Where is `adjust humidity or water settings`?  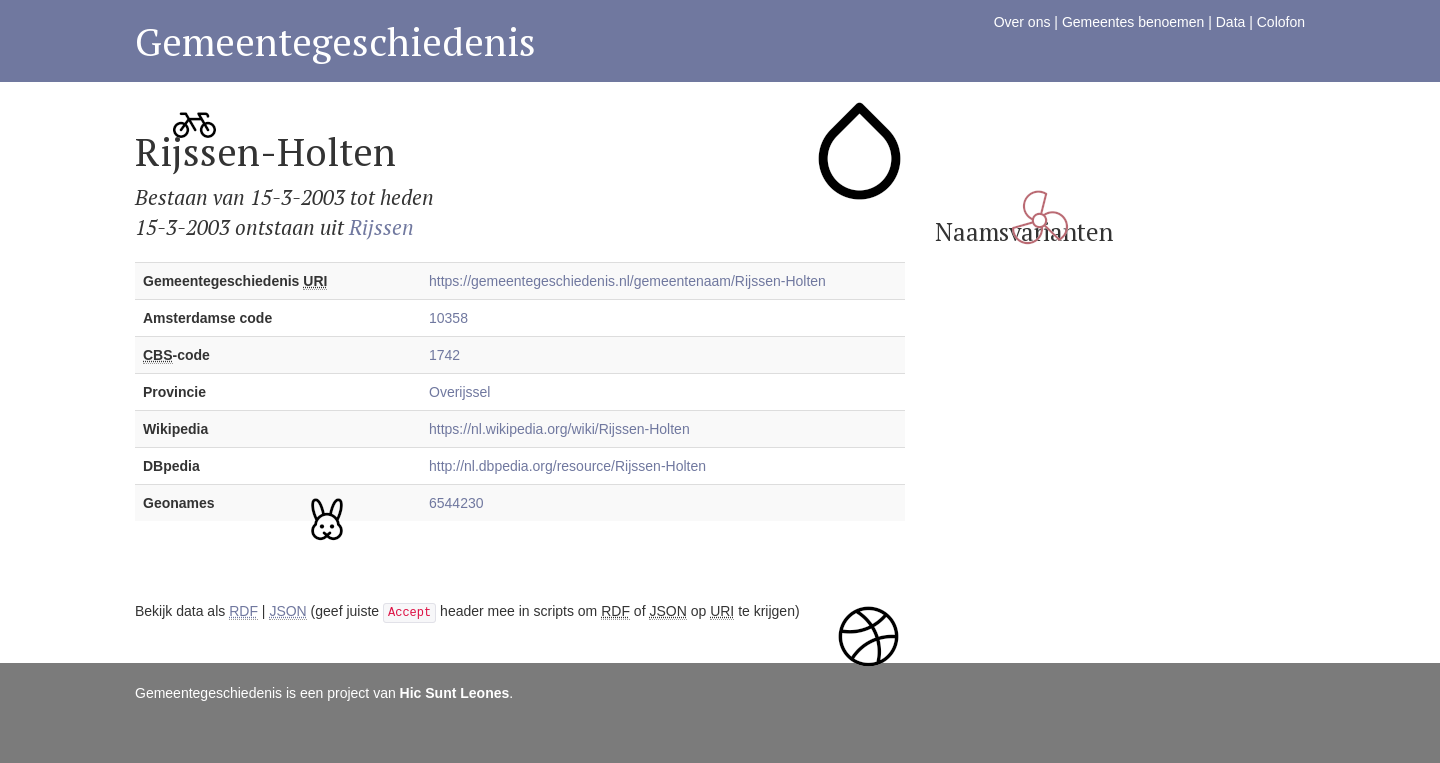 adjust humidity or water settings is located at coordinates (859, 149).